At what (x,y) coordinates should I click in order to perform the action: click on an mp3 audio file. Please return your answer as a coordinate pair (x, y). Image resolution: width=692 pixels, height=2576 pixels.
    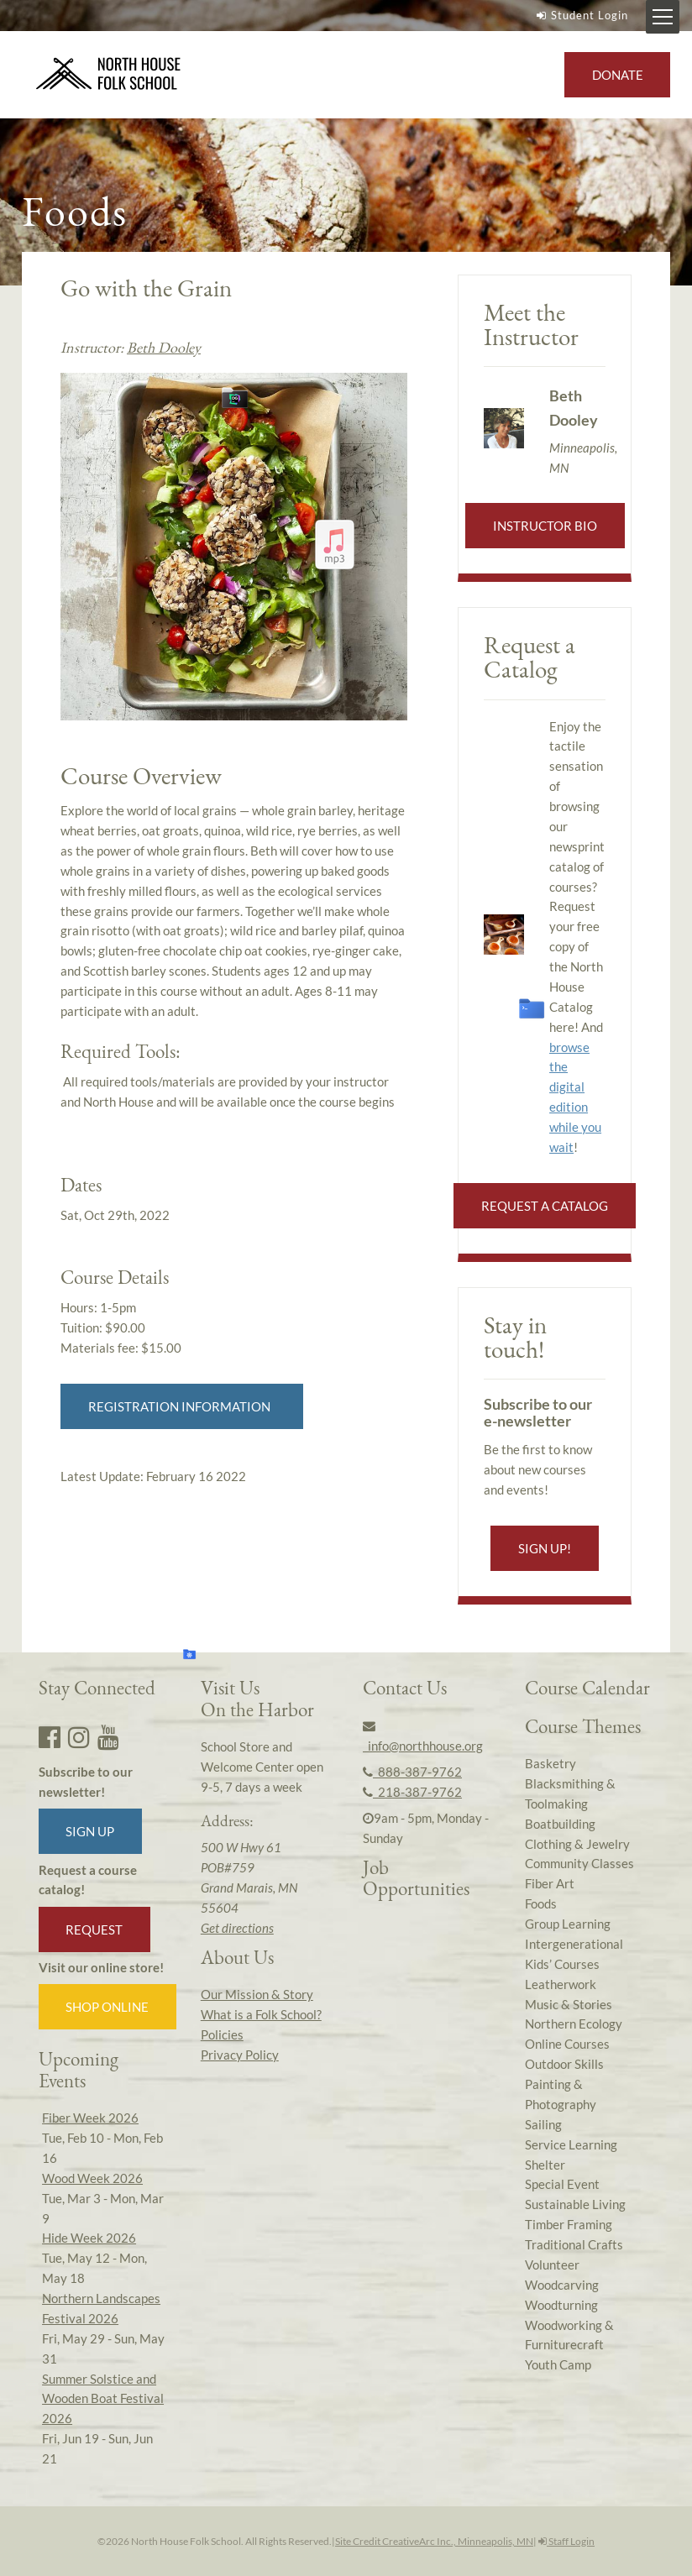
    Looking at the image, I should click on (334, 544).